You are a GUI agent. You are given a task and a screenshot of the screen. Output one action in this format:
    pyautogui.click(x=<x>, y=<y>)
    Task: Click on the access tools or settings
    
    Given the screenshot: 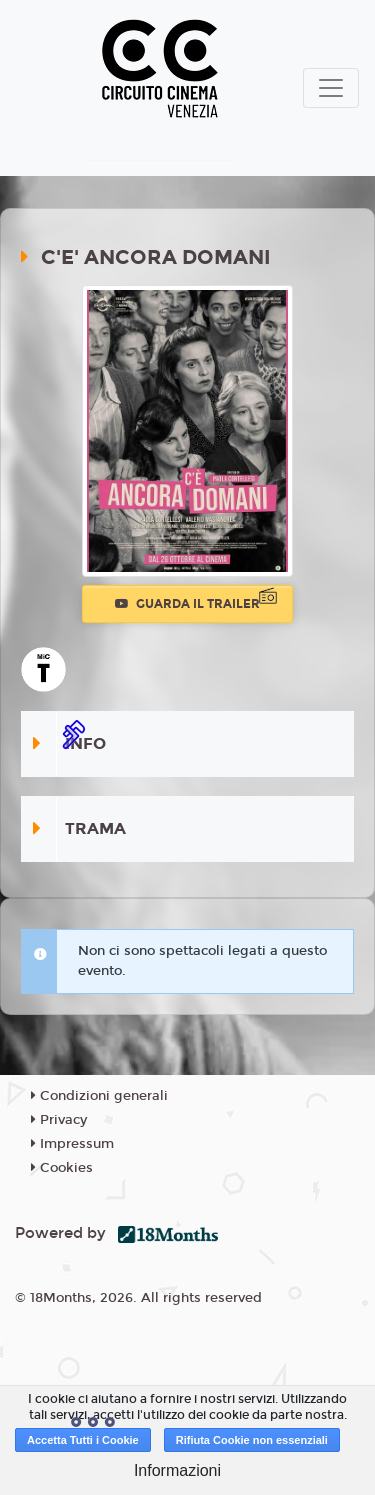 What is the action you would take?
    pyautogui.click(x=72, y=734)
    